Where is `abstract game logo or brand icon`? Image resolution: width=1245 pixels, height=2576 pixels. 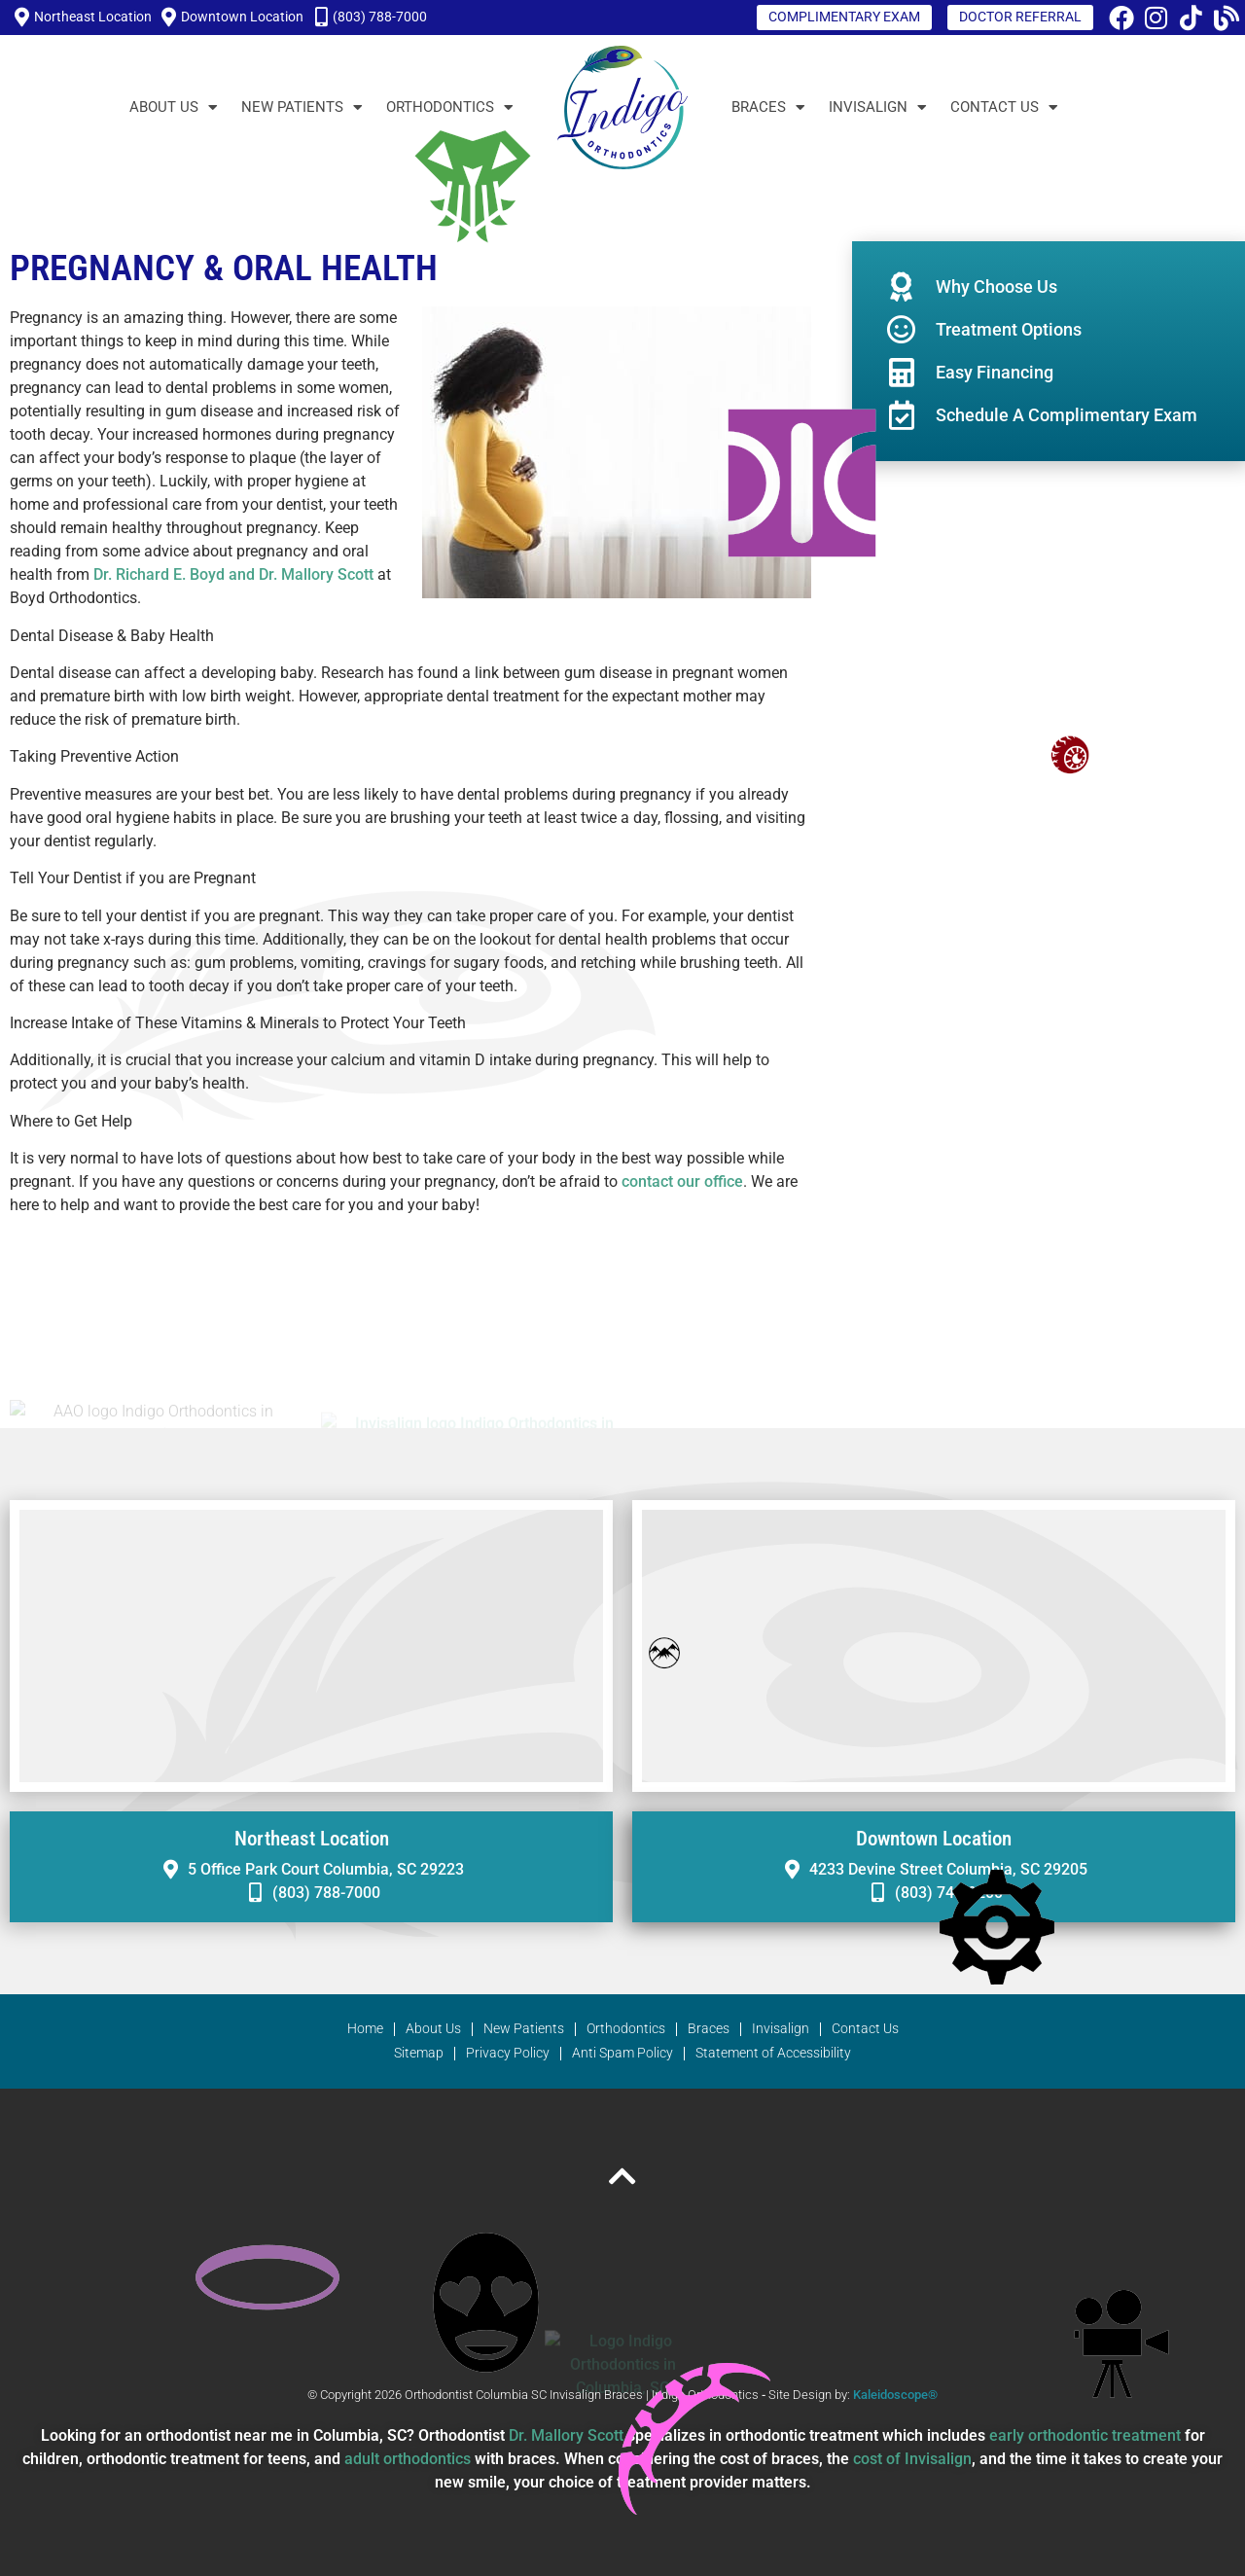 abstract game logo or brand icon is located at coordinates (801, 483).